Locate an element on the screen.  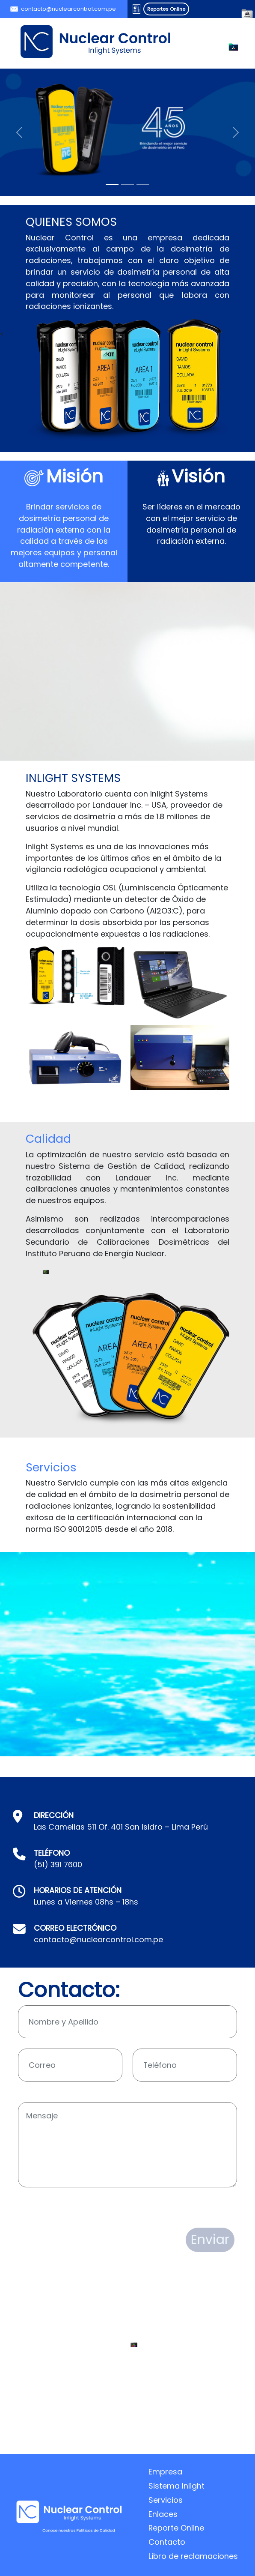
open davinci resolve project files folder is located at coordinates (233, 47).